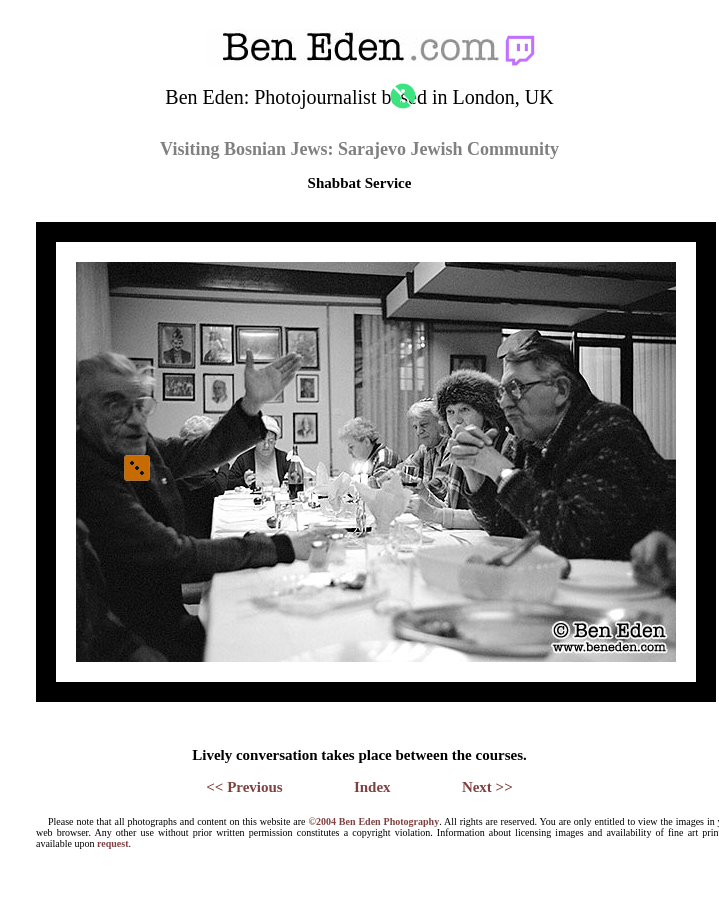 The height and width of the screenshot is (898, 719). What do you see at coordinates (403, 96) in the screenshot?
I see `information or help is unavailable` at bounding box center [403, 96].